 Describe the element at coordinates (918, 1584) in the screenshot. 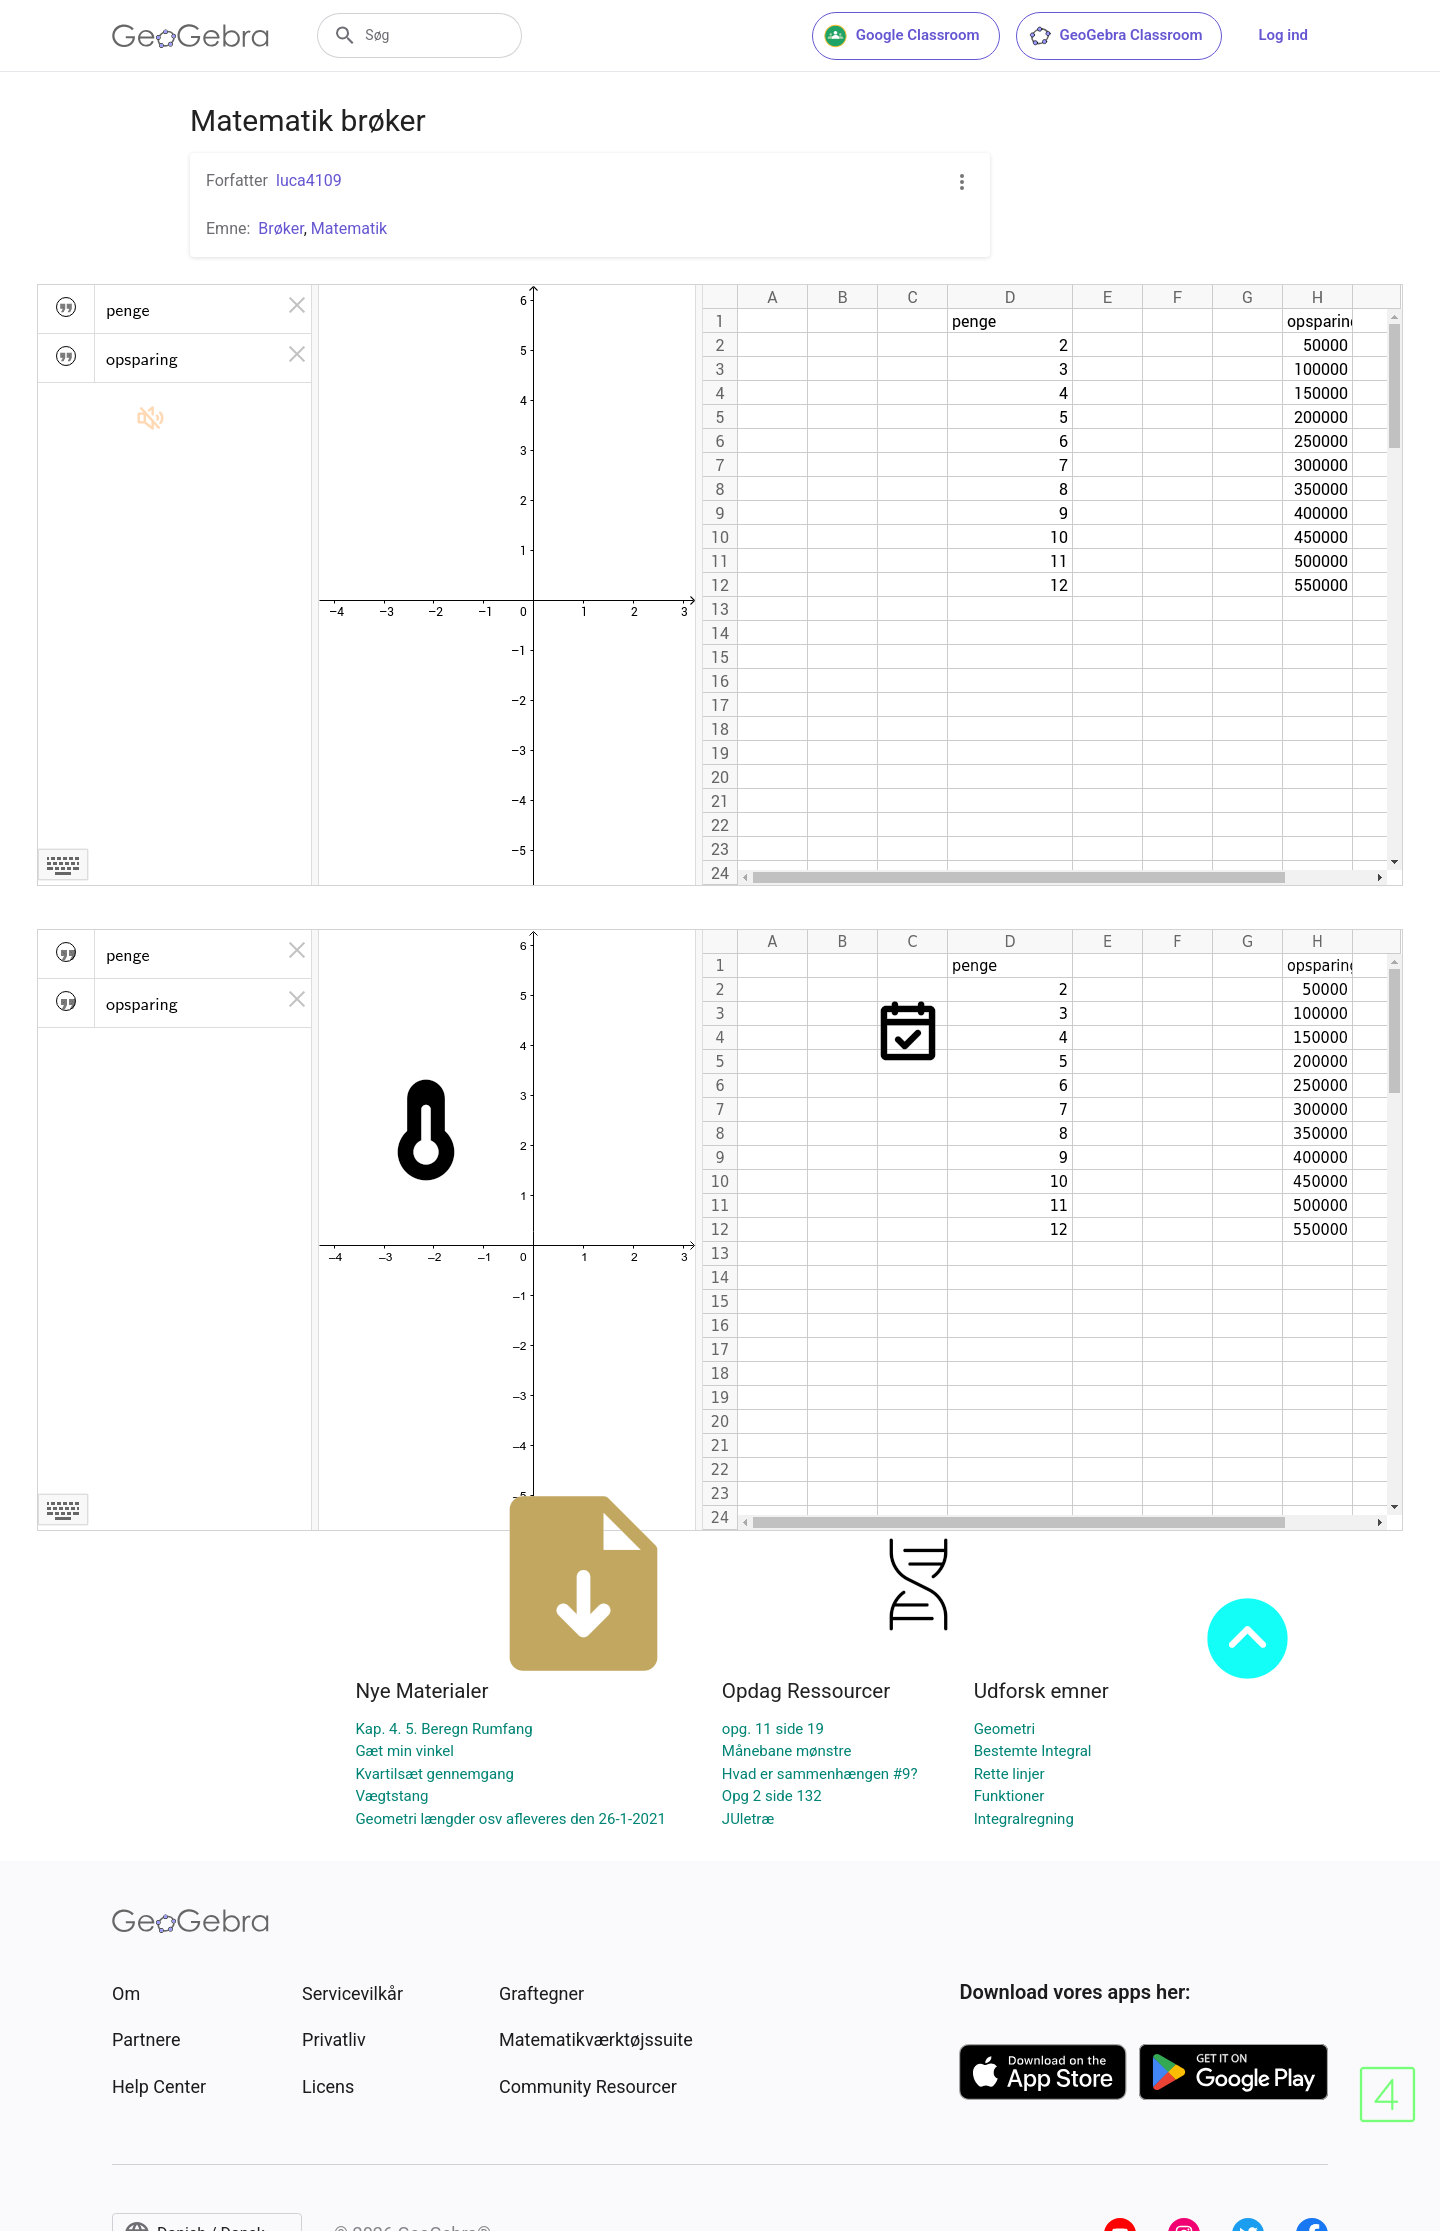

I see `access genetic or DNA-related information` at that location.